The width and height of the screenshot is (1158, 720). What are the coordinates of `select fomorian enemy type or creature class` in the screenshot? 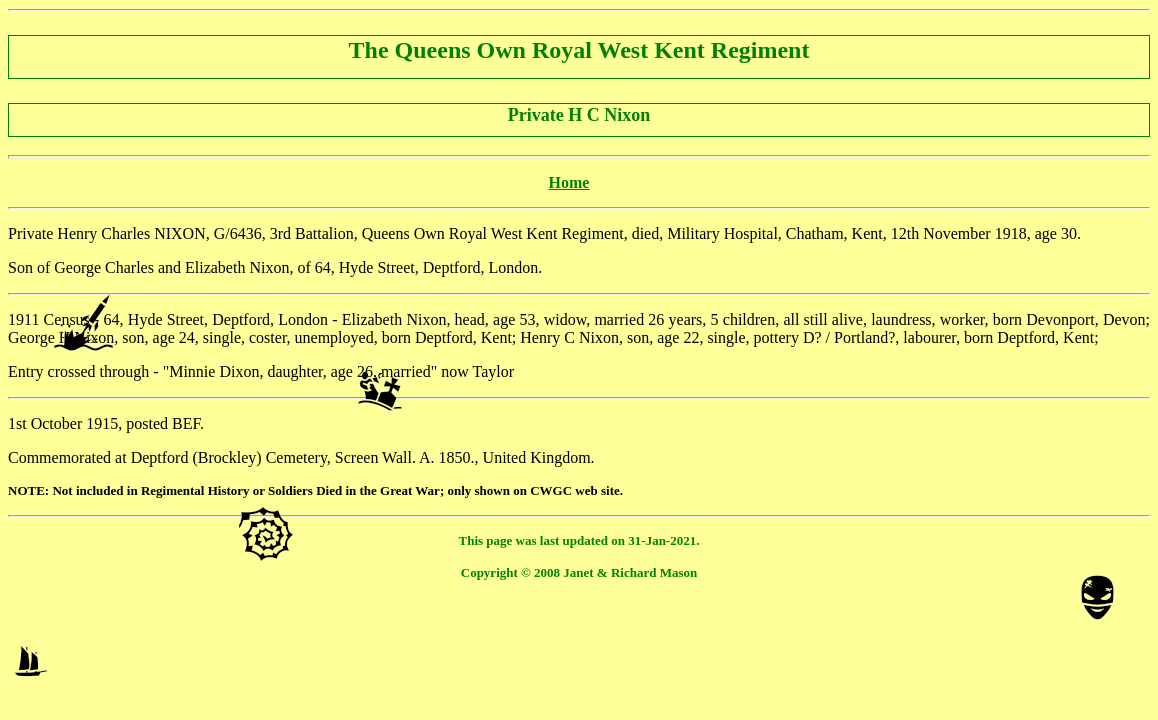 It's located at (380, 389).